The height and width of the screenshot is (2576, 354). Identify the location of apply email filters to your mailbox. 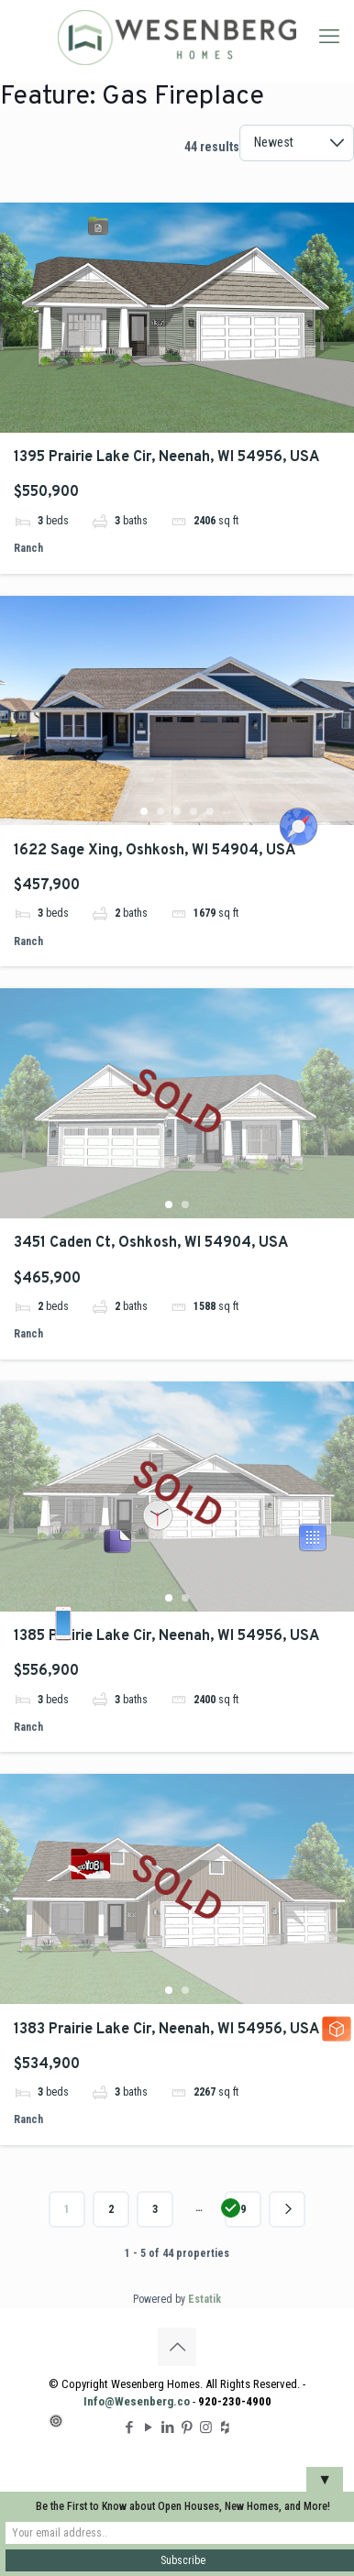
(230, 2207).